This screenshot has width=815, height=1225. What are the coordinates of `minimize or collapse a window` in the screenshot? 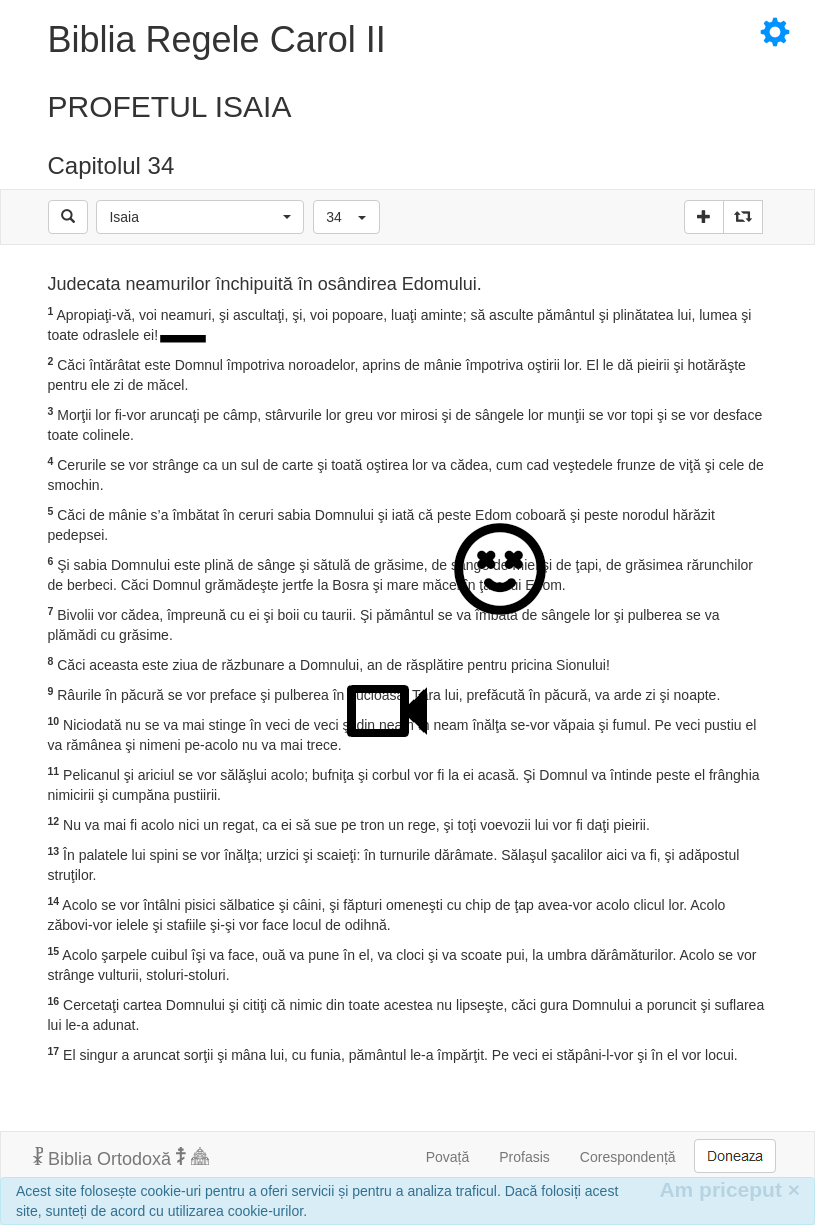 It's located at (183, 335).